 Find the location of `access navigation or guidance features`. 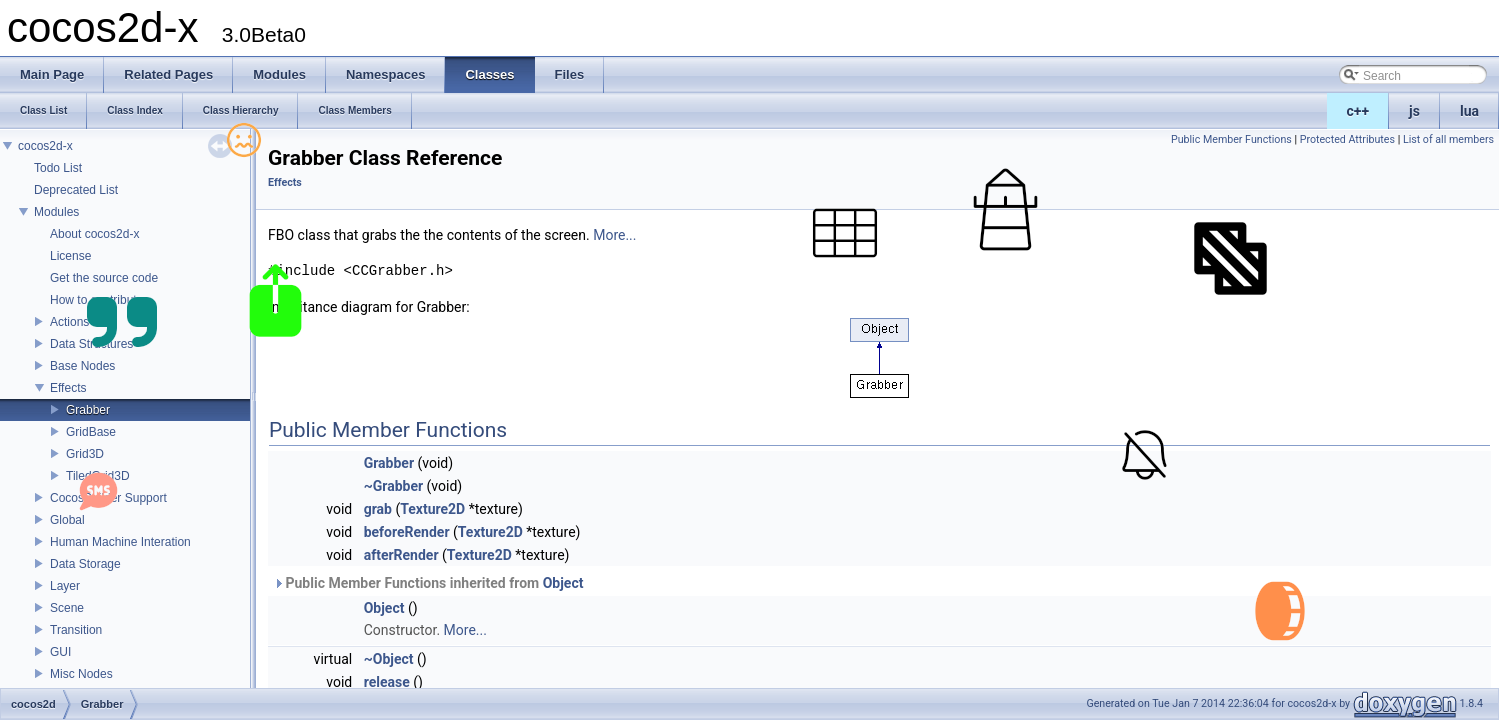

access navigation or guidance features is located at coordinates (1005, 212).